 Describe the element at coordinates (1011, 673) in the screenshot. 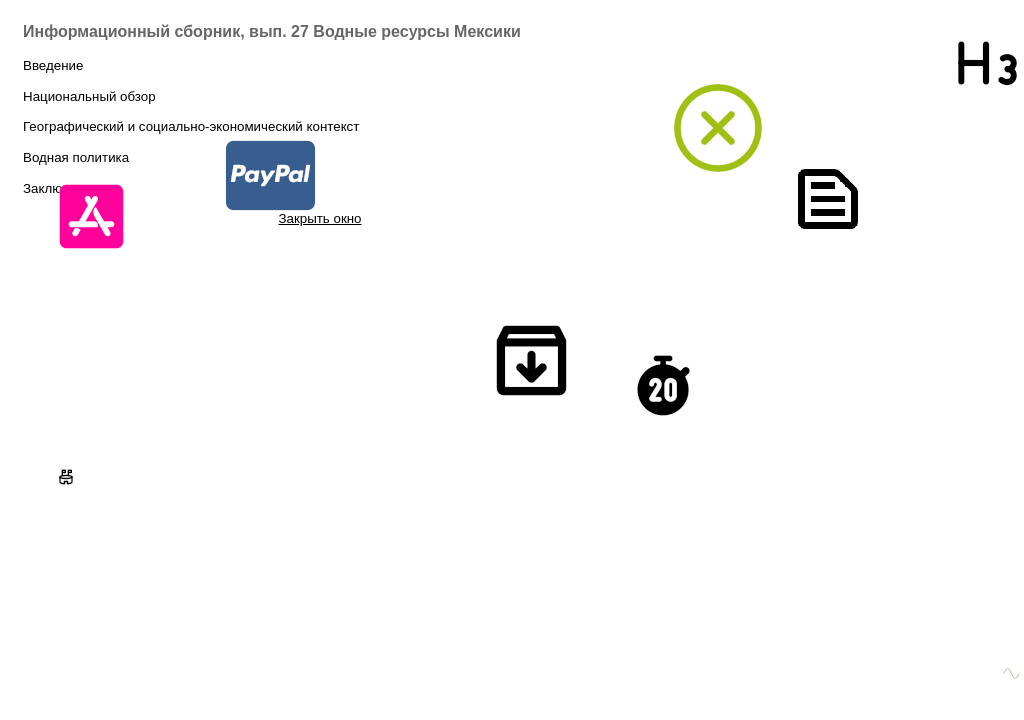

I see `adjust audio or sound wave settings` at that location.